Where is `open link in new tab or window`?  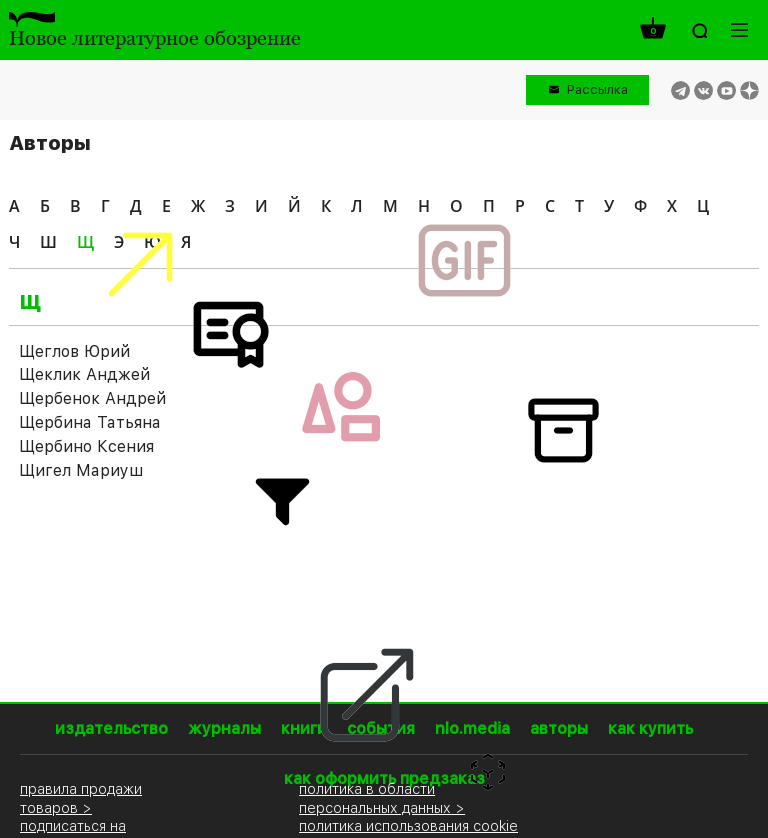 open link in new tab or window is located at coordinates (140, 264).